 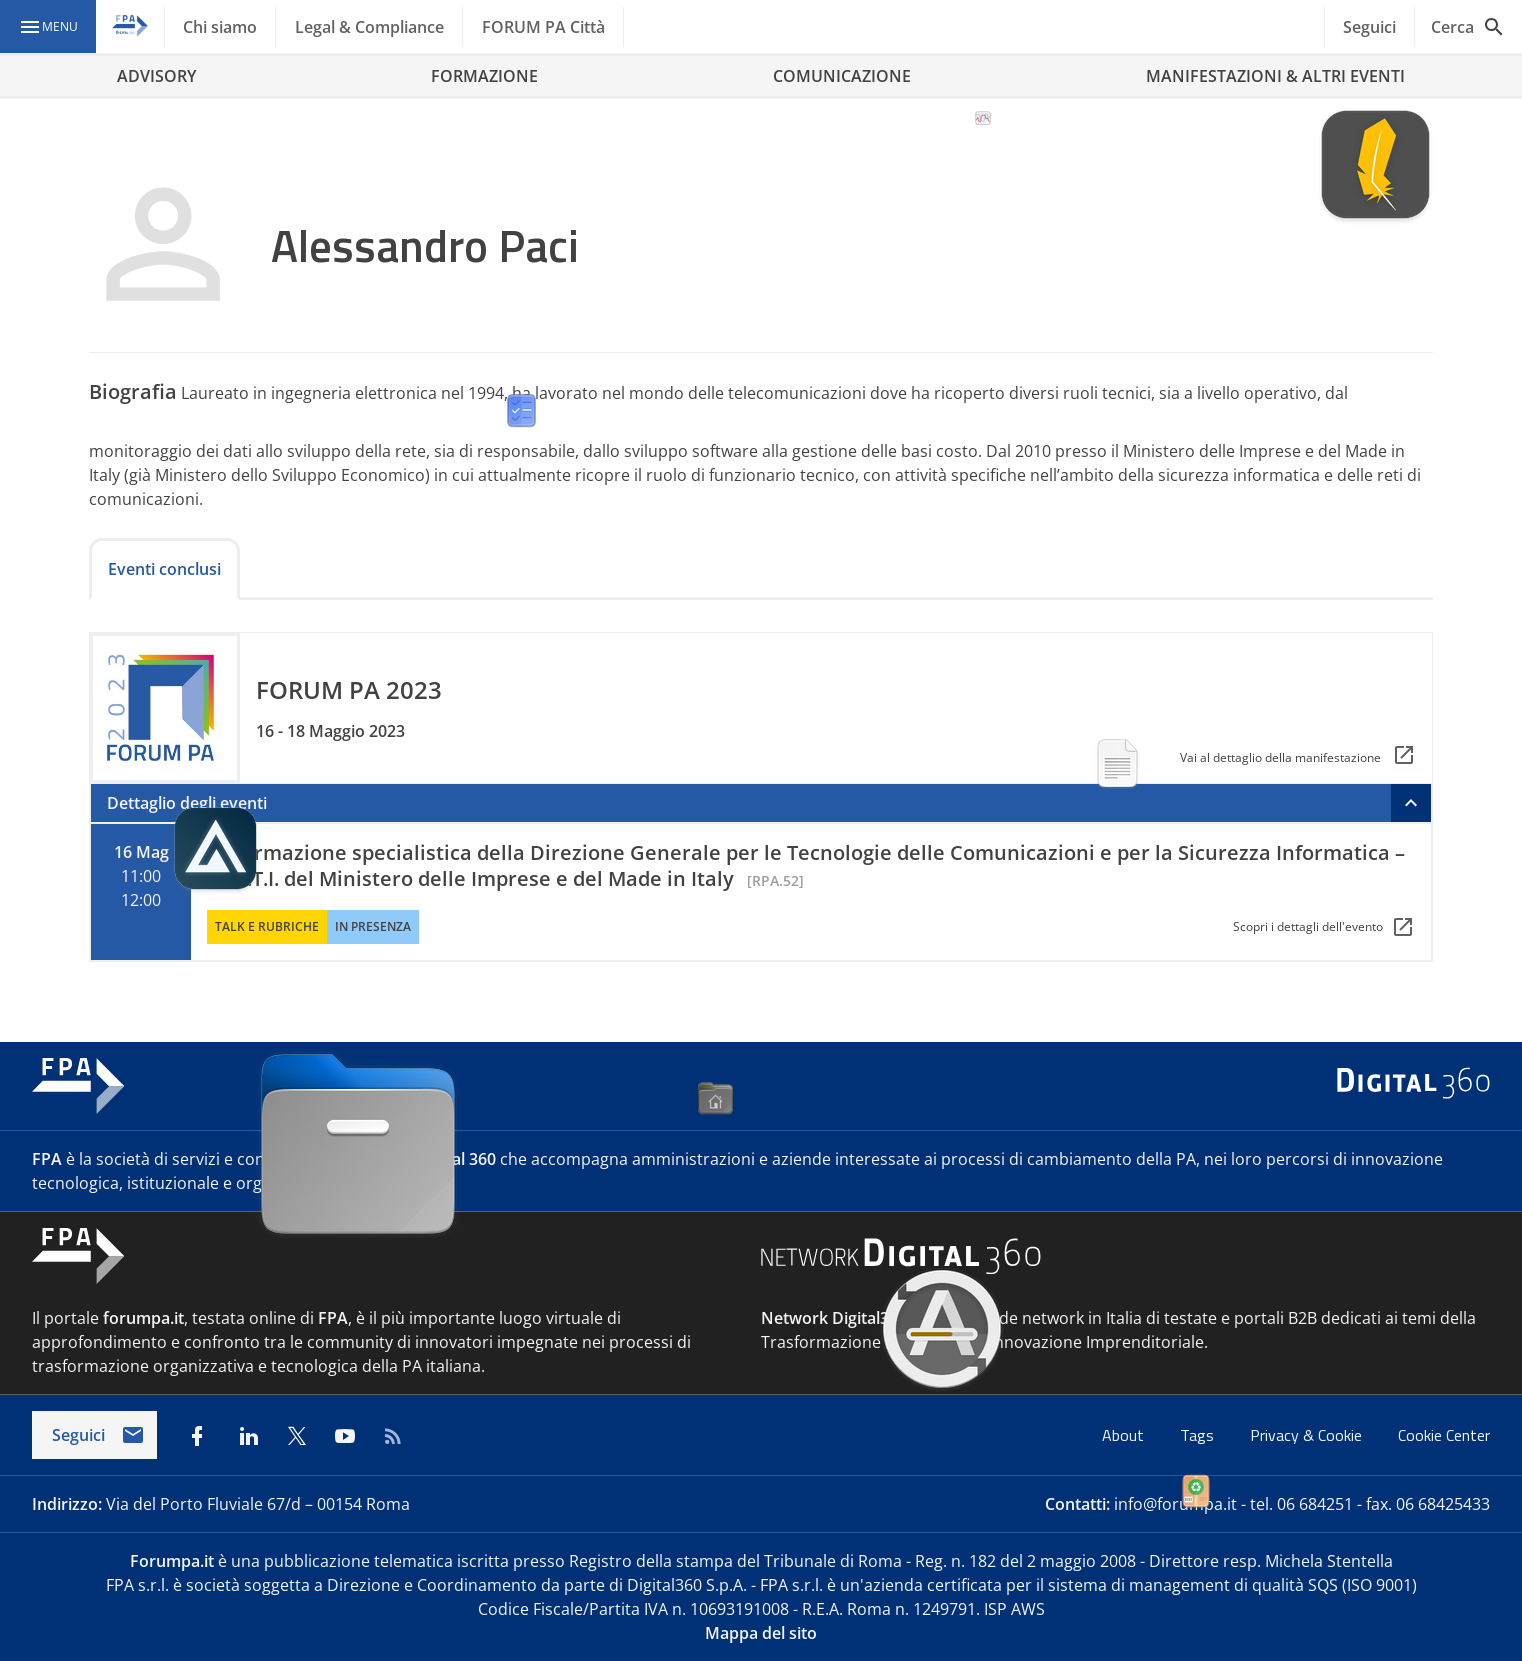 I want to click on indicates package cleanup or removal in progress, so click(x=1196, y=1491).